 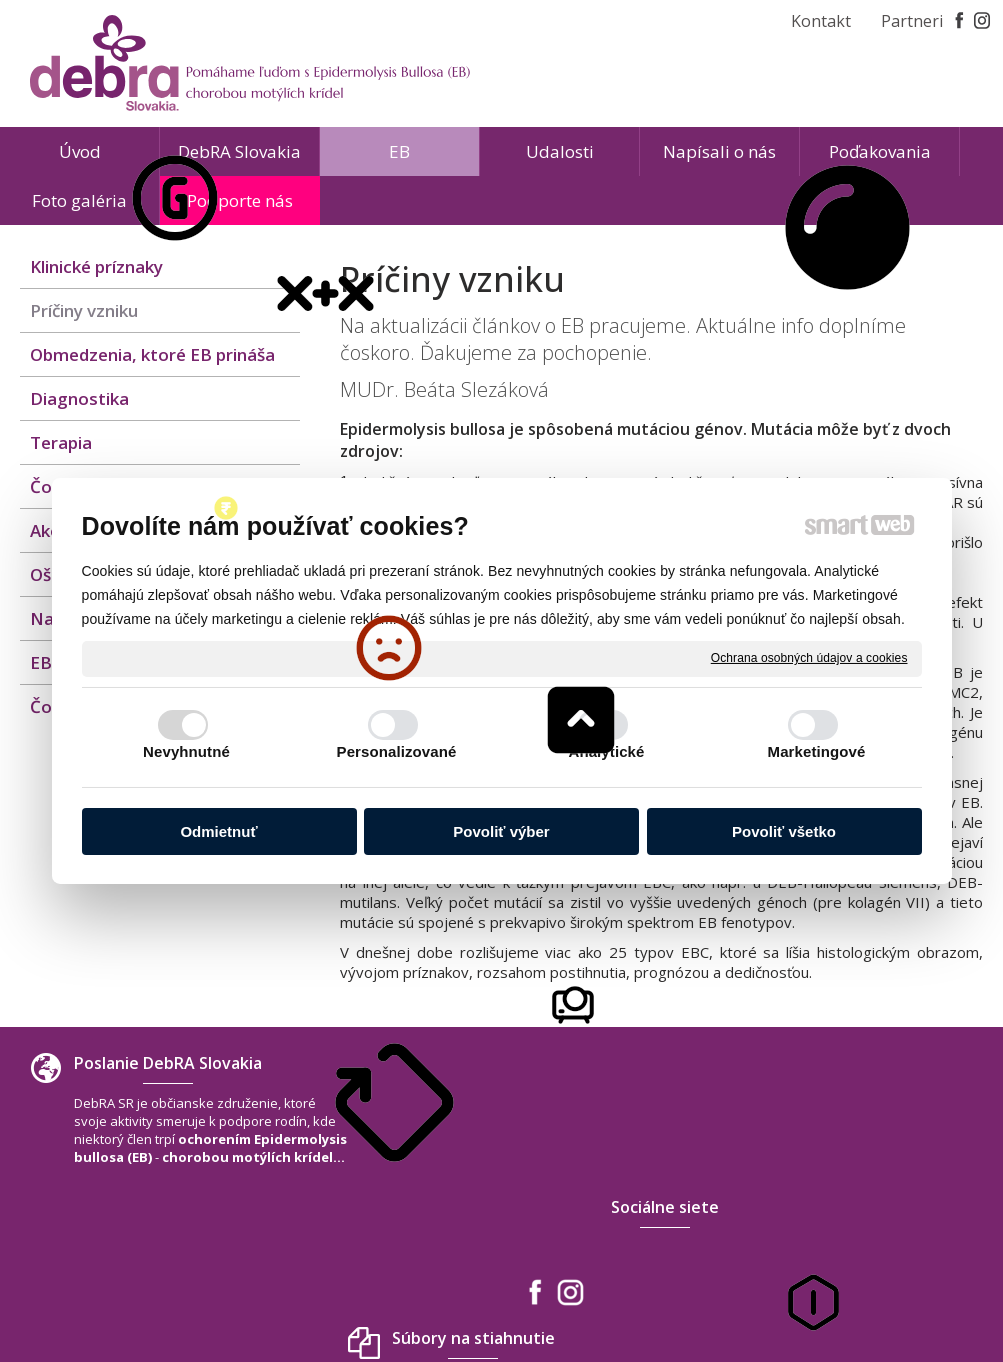 What do you see at coordinates (581, 720) in the screenshot?
I see `collapse an expanded section` at bounding box center [581, 720].